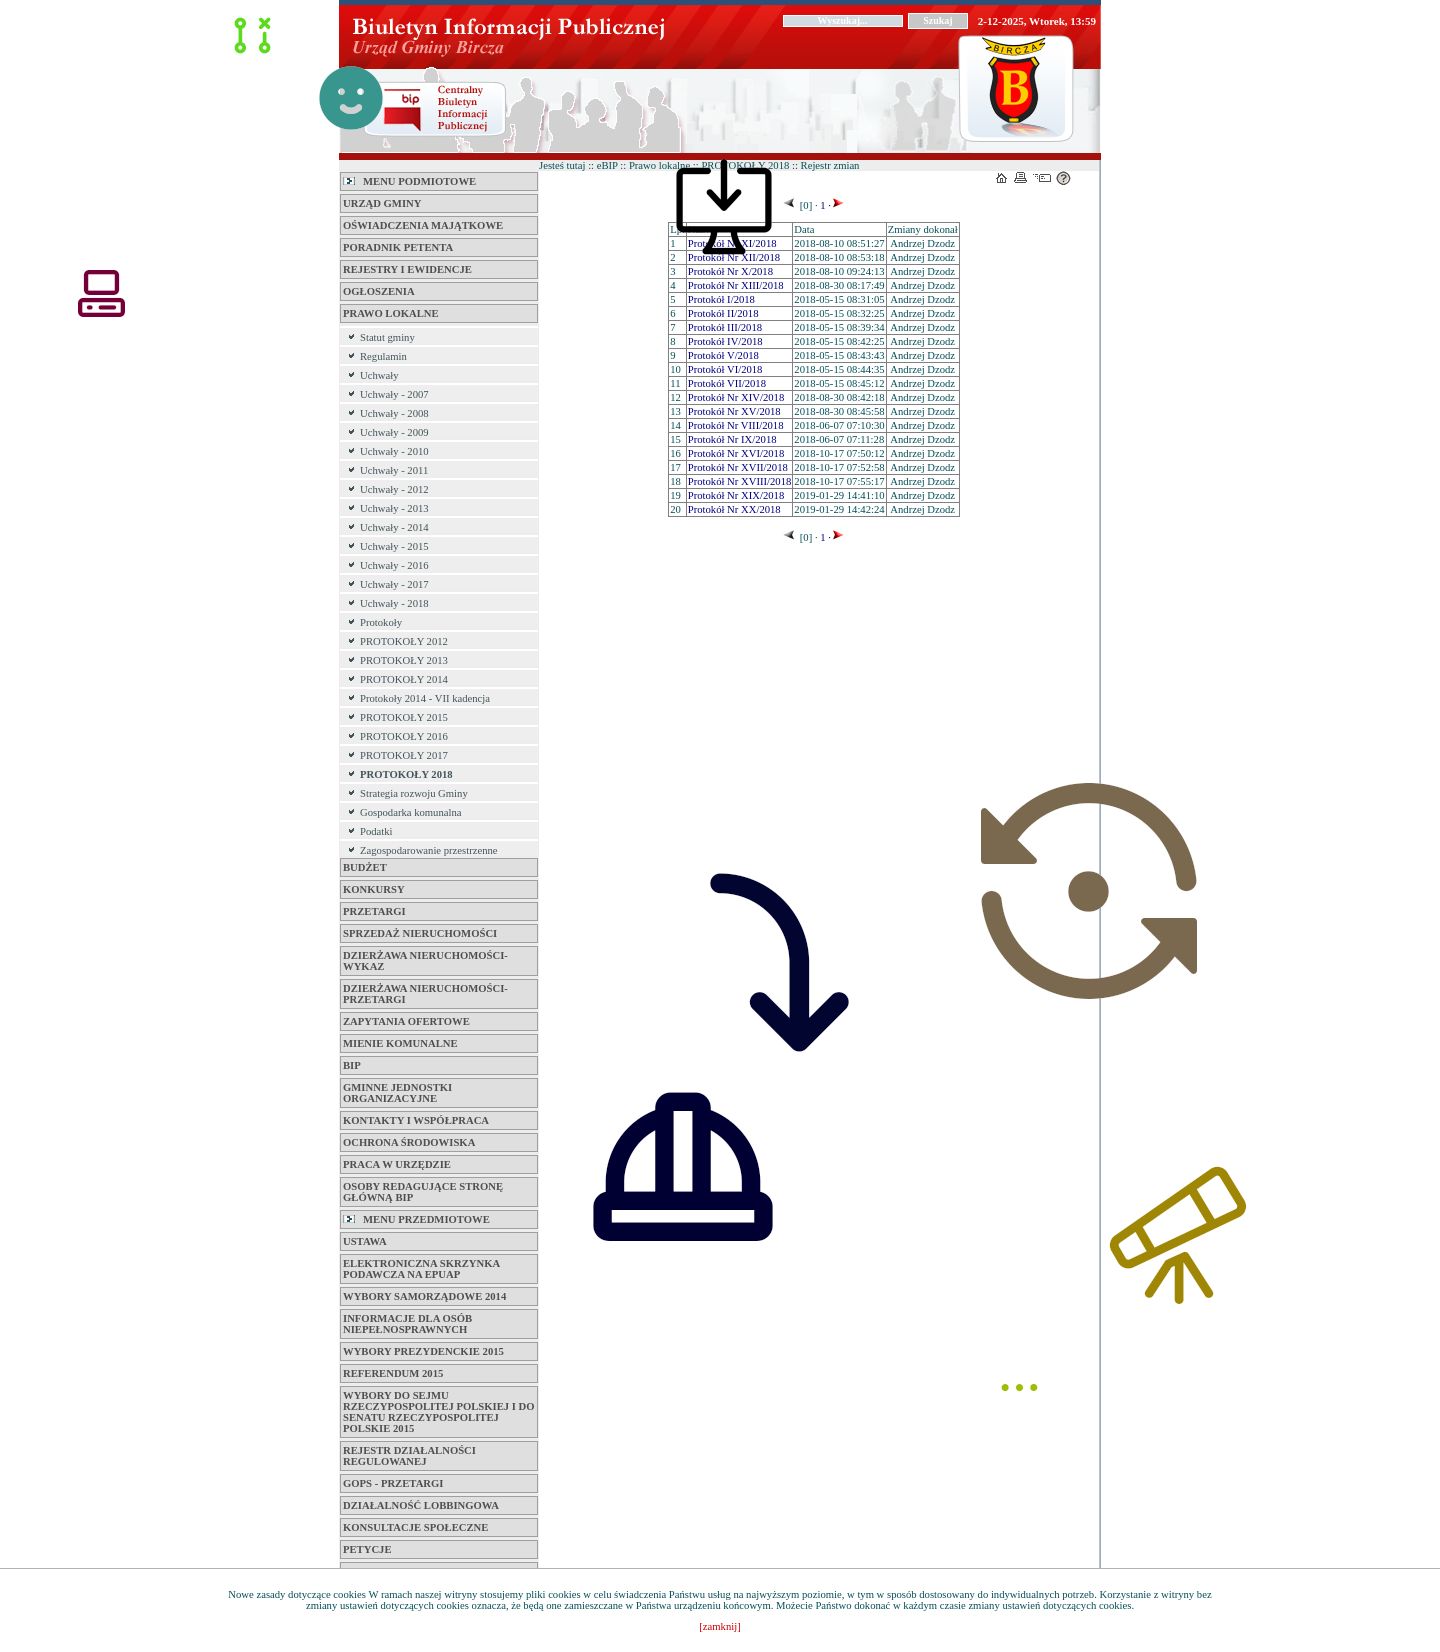 This screenshot has width=1440, height=1652. I want to click on reopen a previously closed issue, so click(1089, 891).